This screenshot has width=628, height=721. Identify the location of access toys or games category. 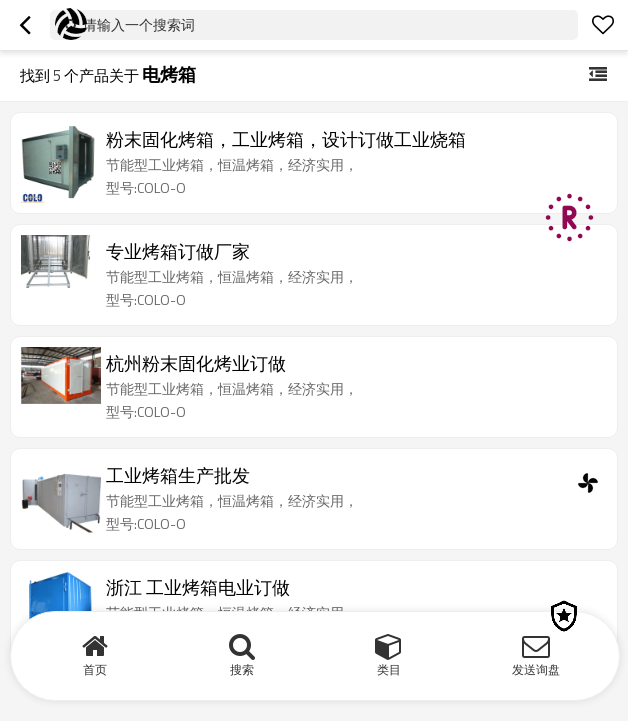
(588, 483).